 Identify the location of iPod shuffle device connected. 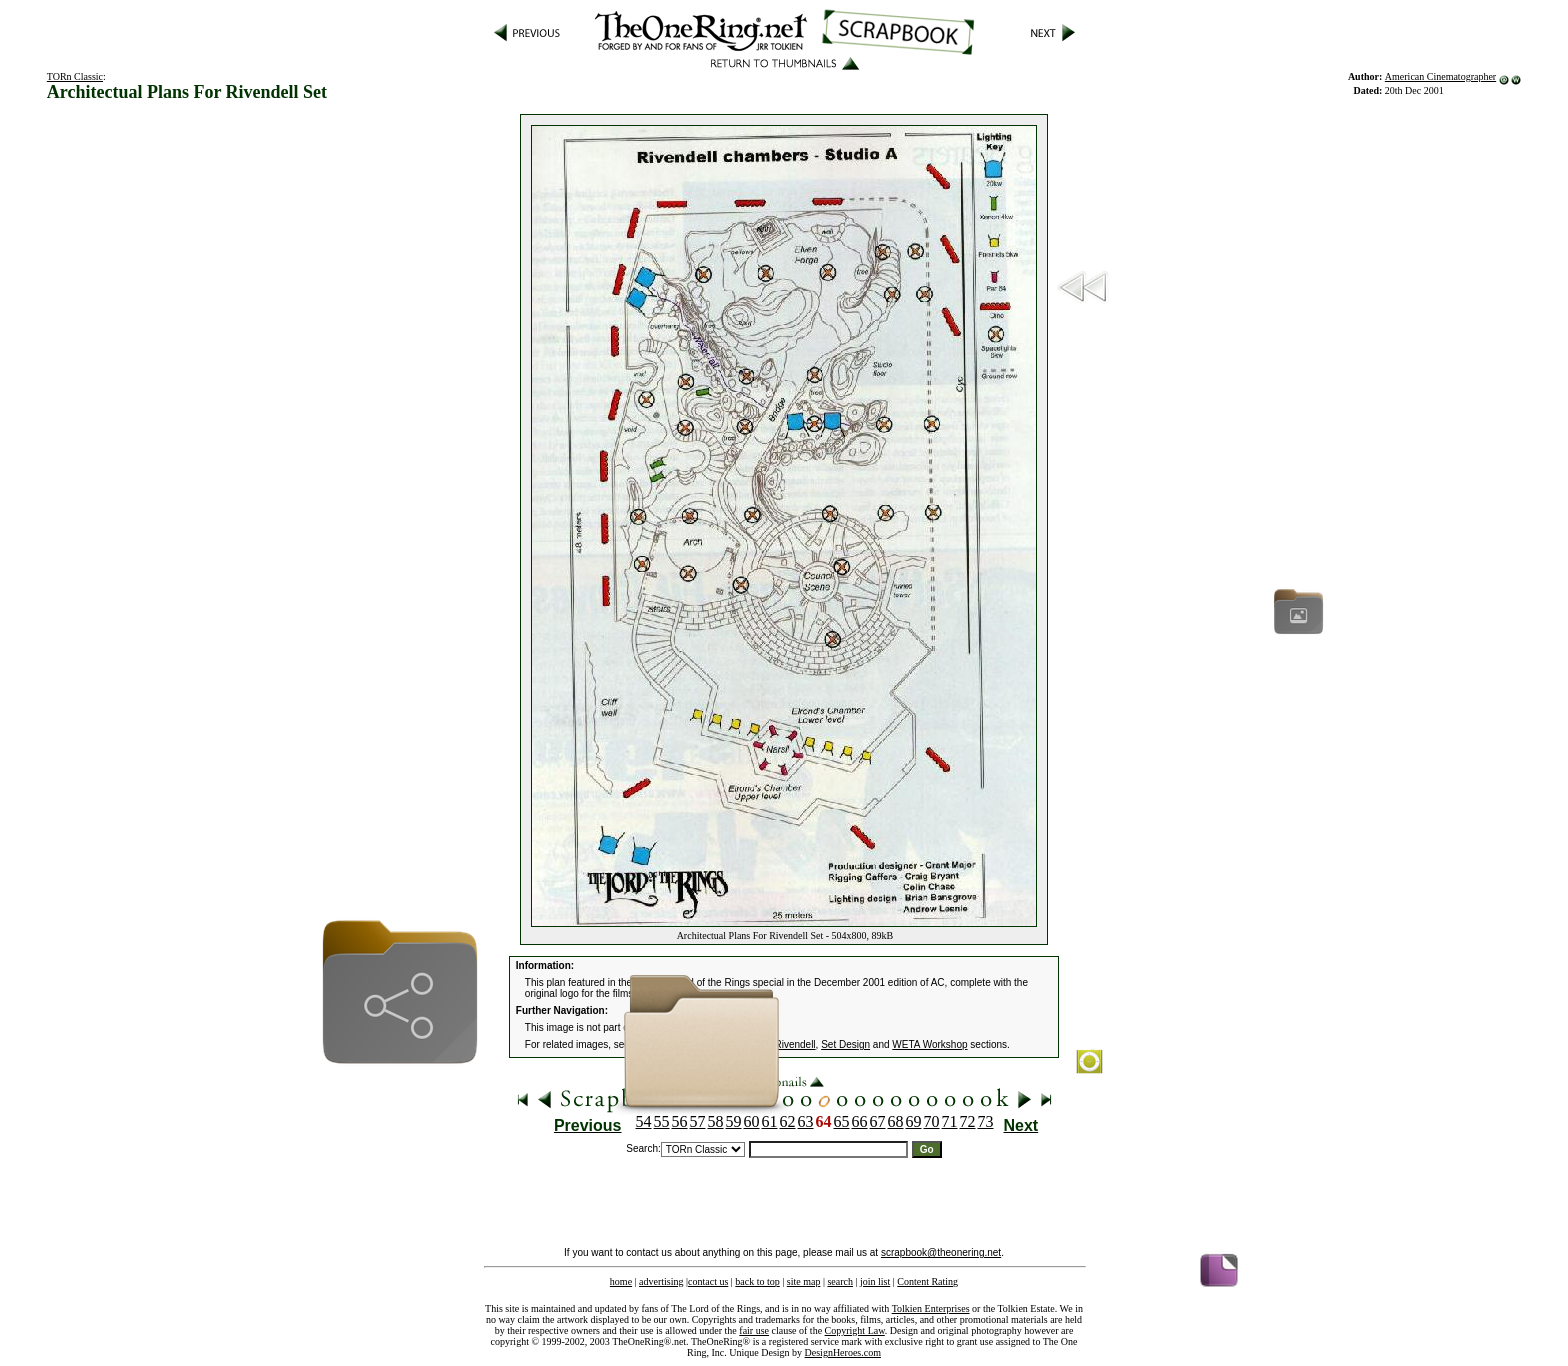
(1089, 1061).